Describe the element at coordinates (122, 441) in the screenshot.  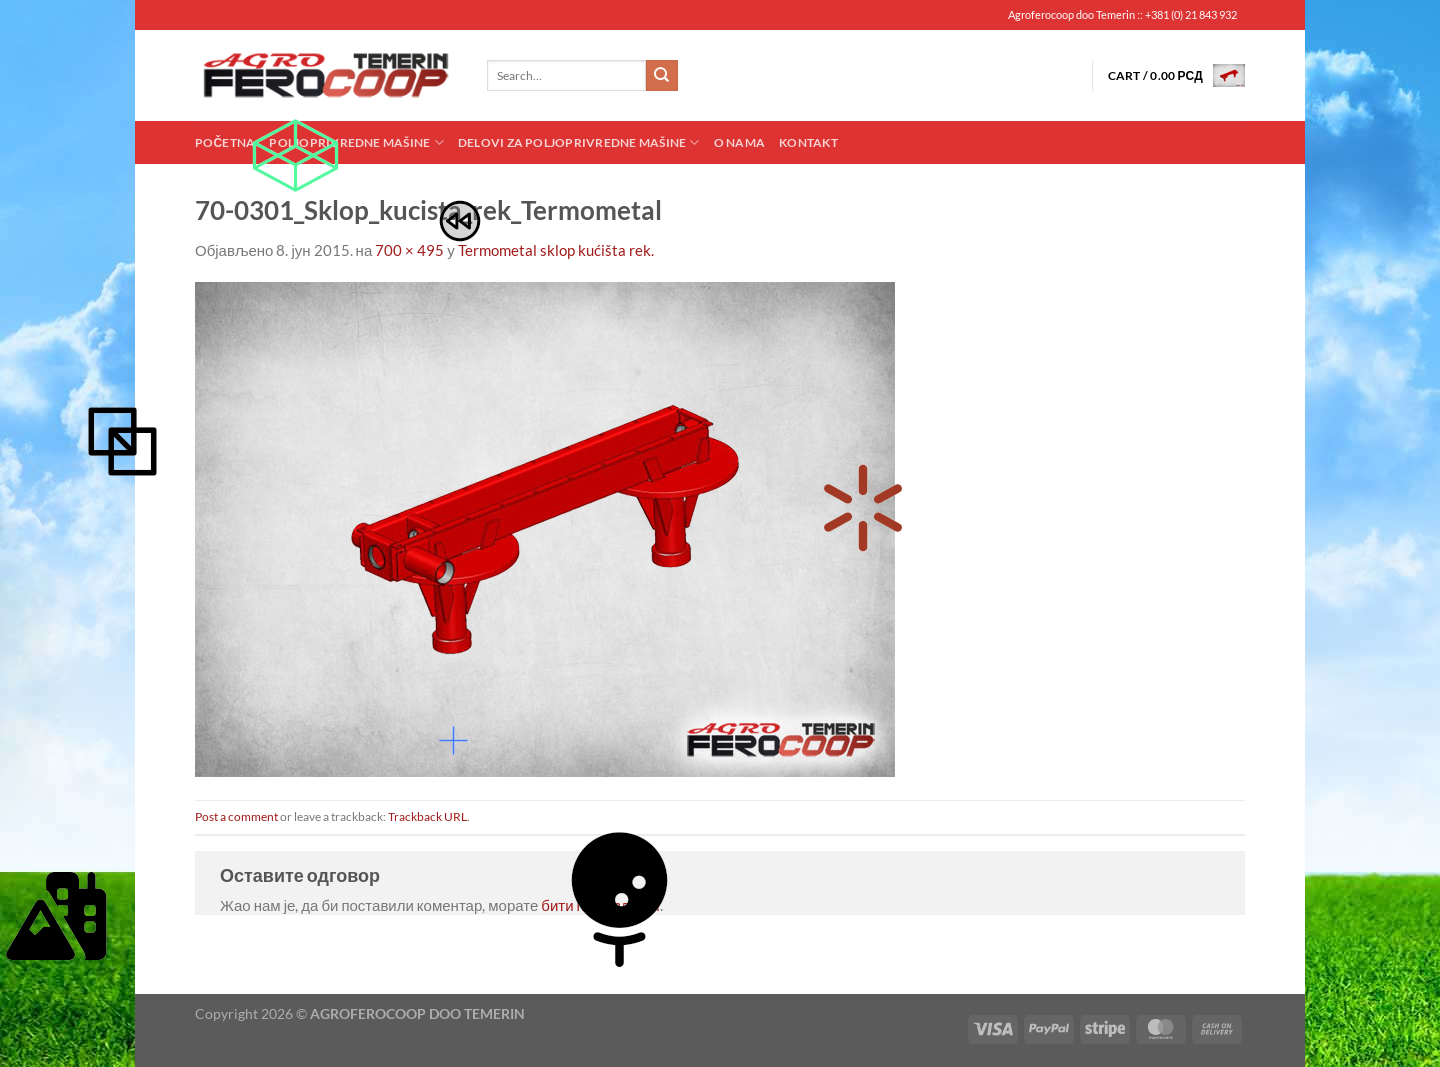
I see `intersect or merge two layers` at that location.